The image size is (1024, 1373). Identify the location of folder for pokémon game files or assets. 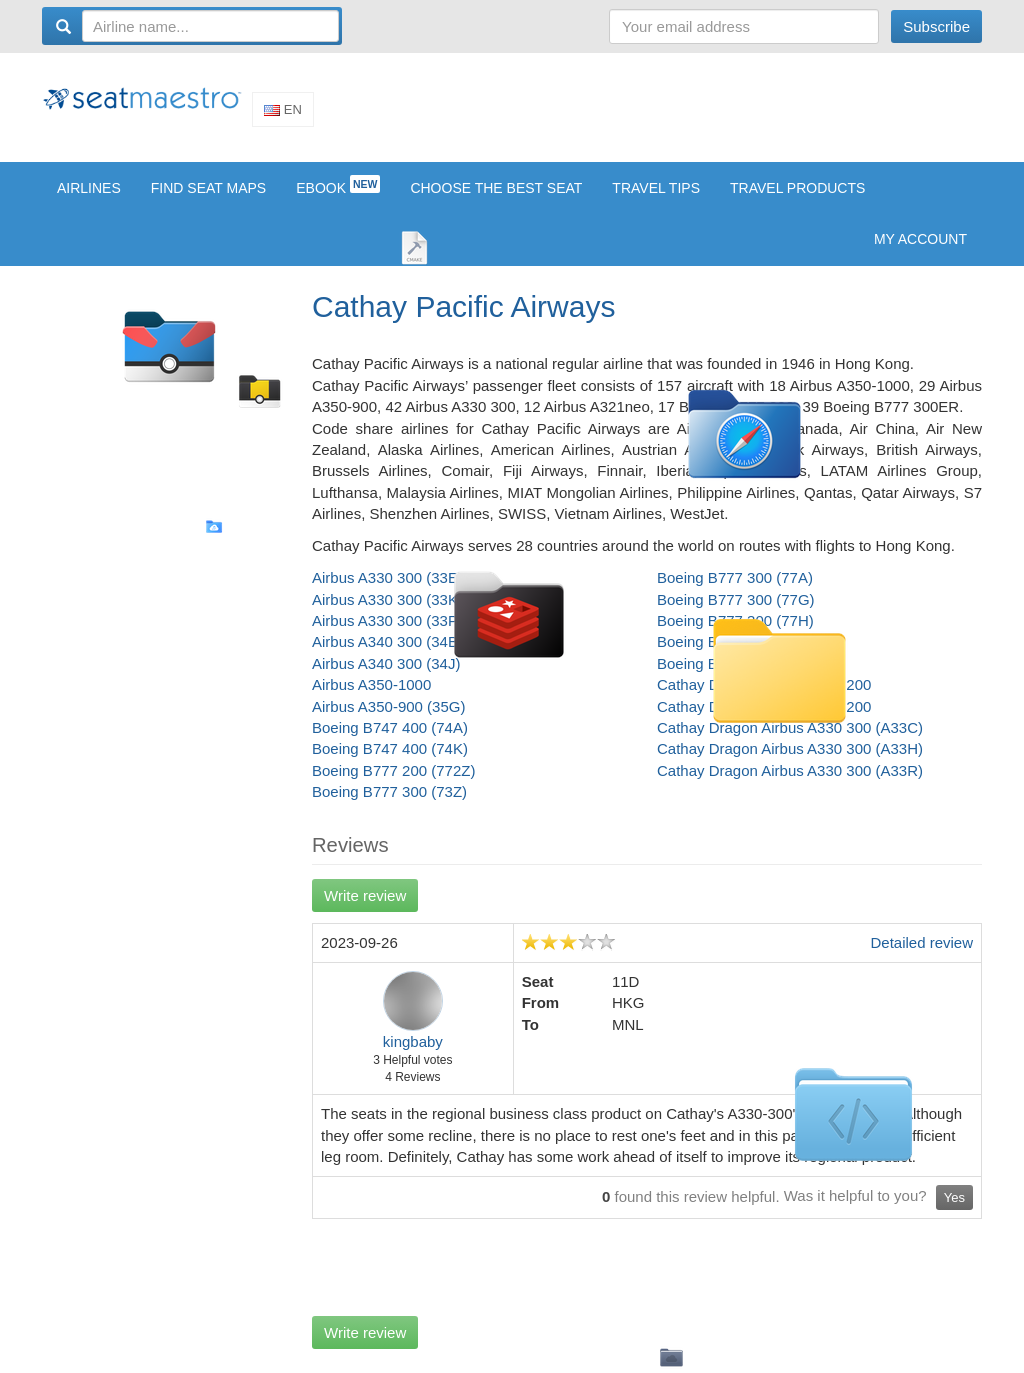
(259, 392).